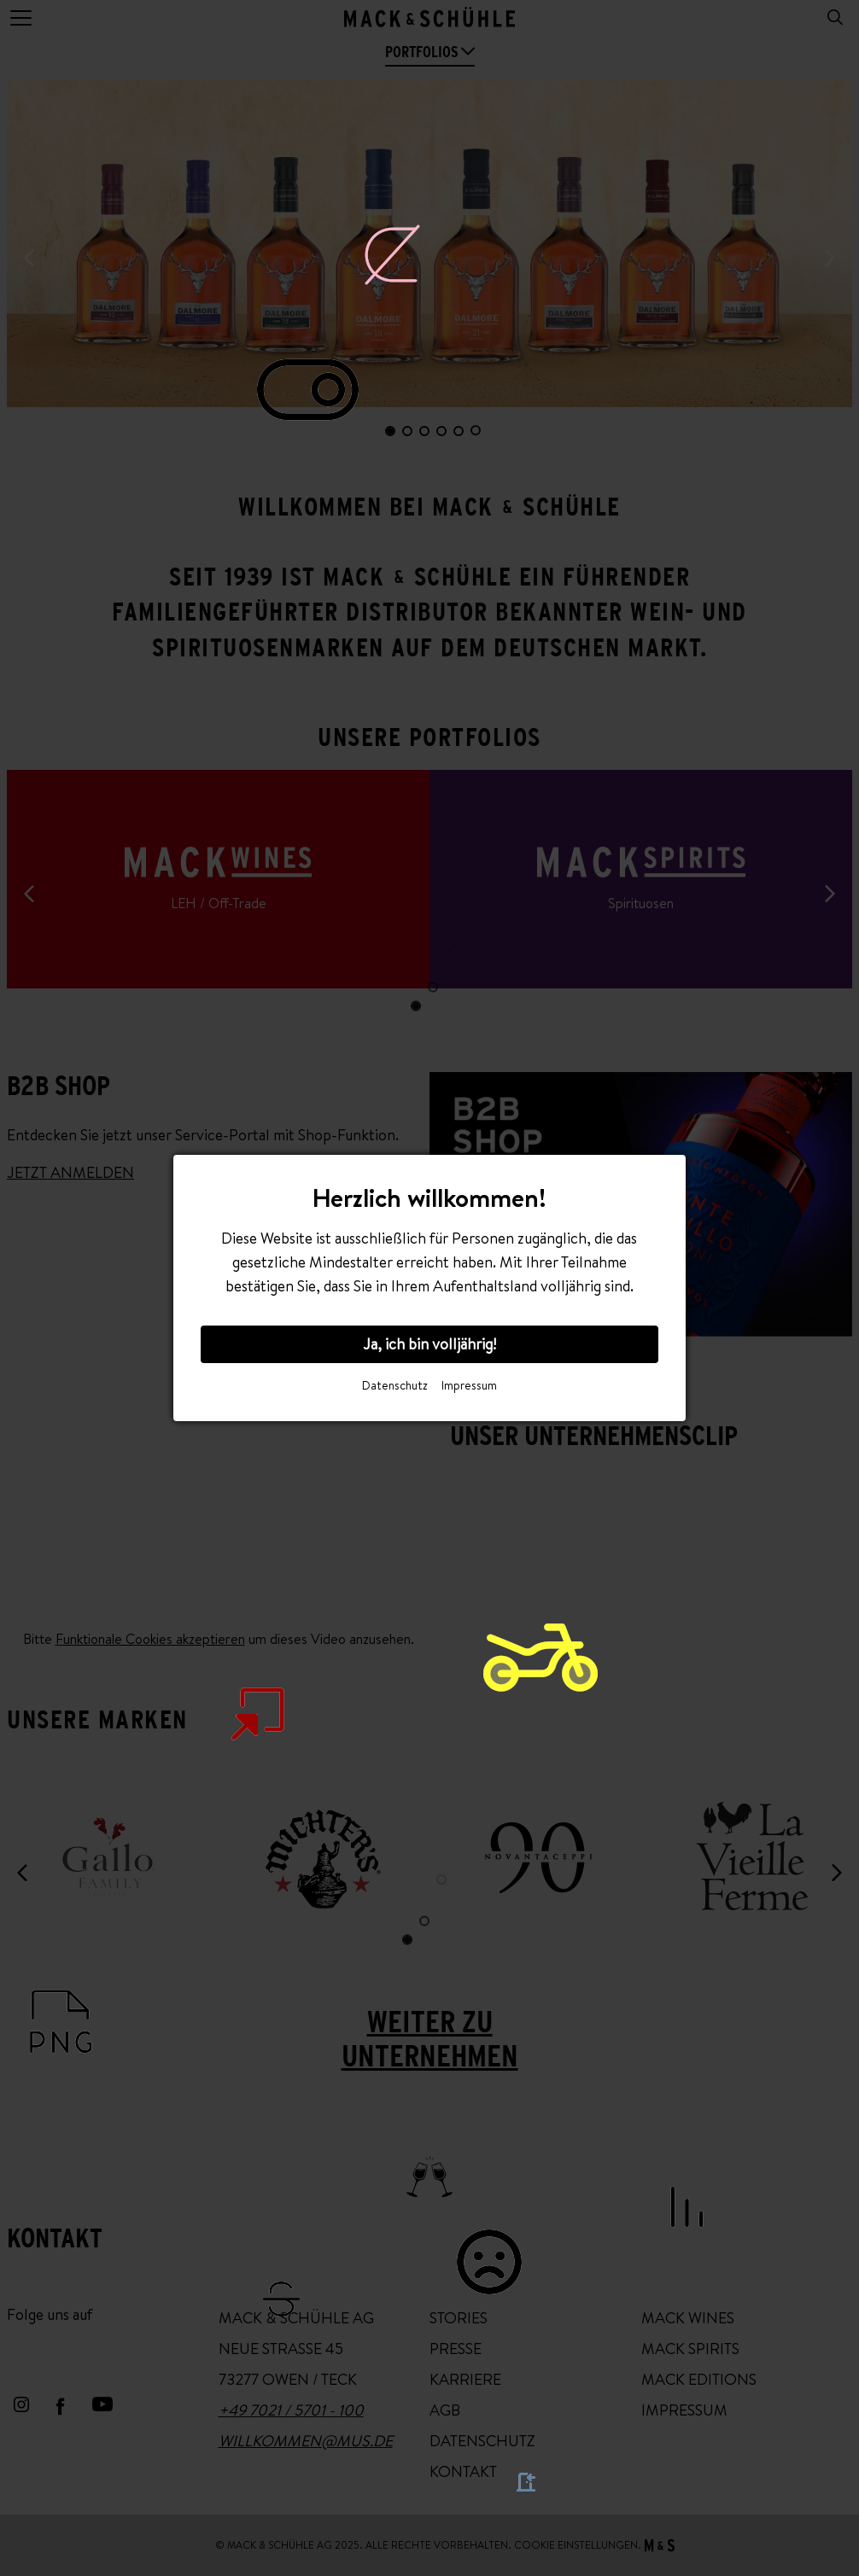 This screenshot has width=859, height=2576. I want to click on apply strikethrough formatting to selected text, so click(281, 2299).